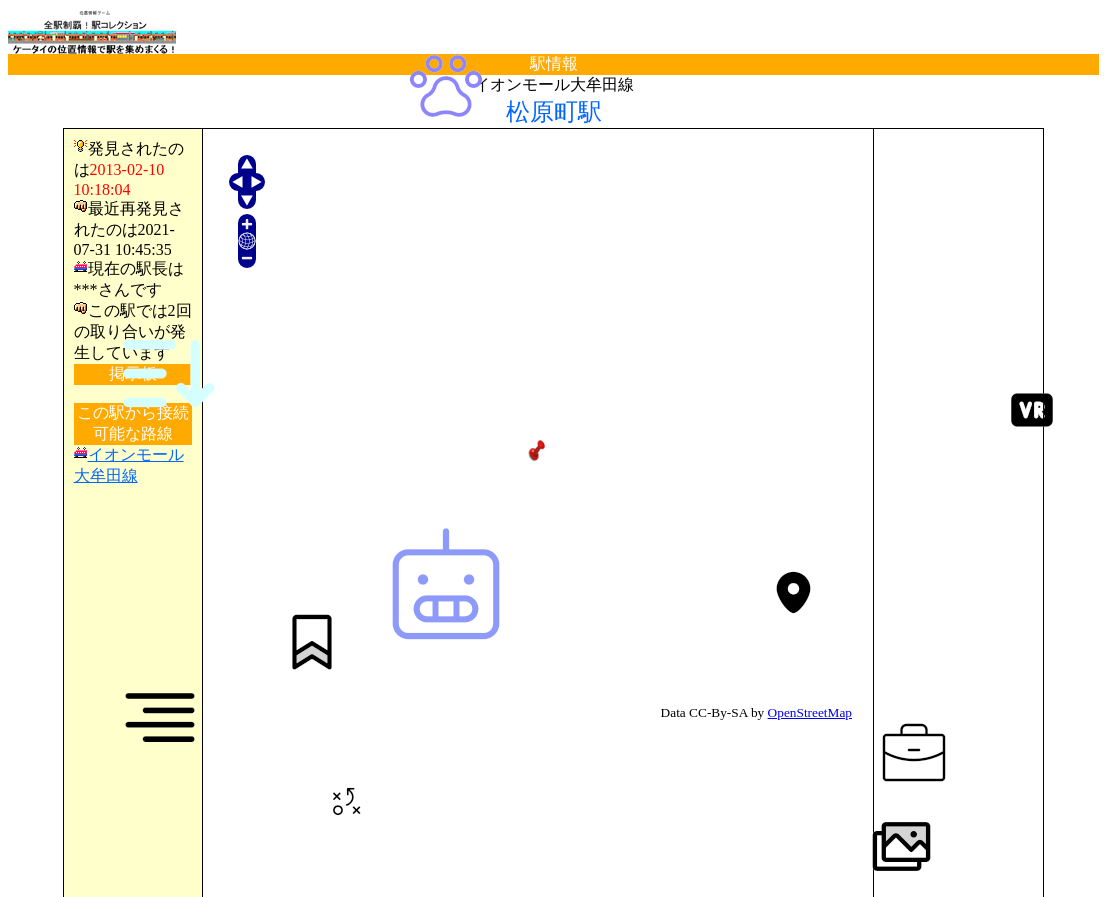  What do you see at coordinates (914, 755) in the screenshot?
I see `access work or business-related content` at bounding box center [914, 755].